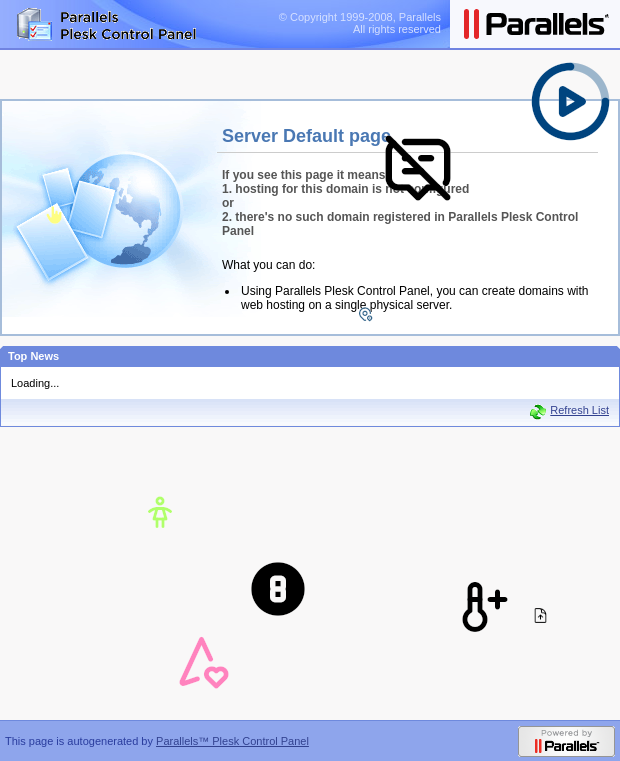  What do you see at coordinates (160, 513) in the screenshot?
I see `indicates women's restroom` at bounding box center [160, 513].